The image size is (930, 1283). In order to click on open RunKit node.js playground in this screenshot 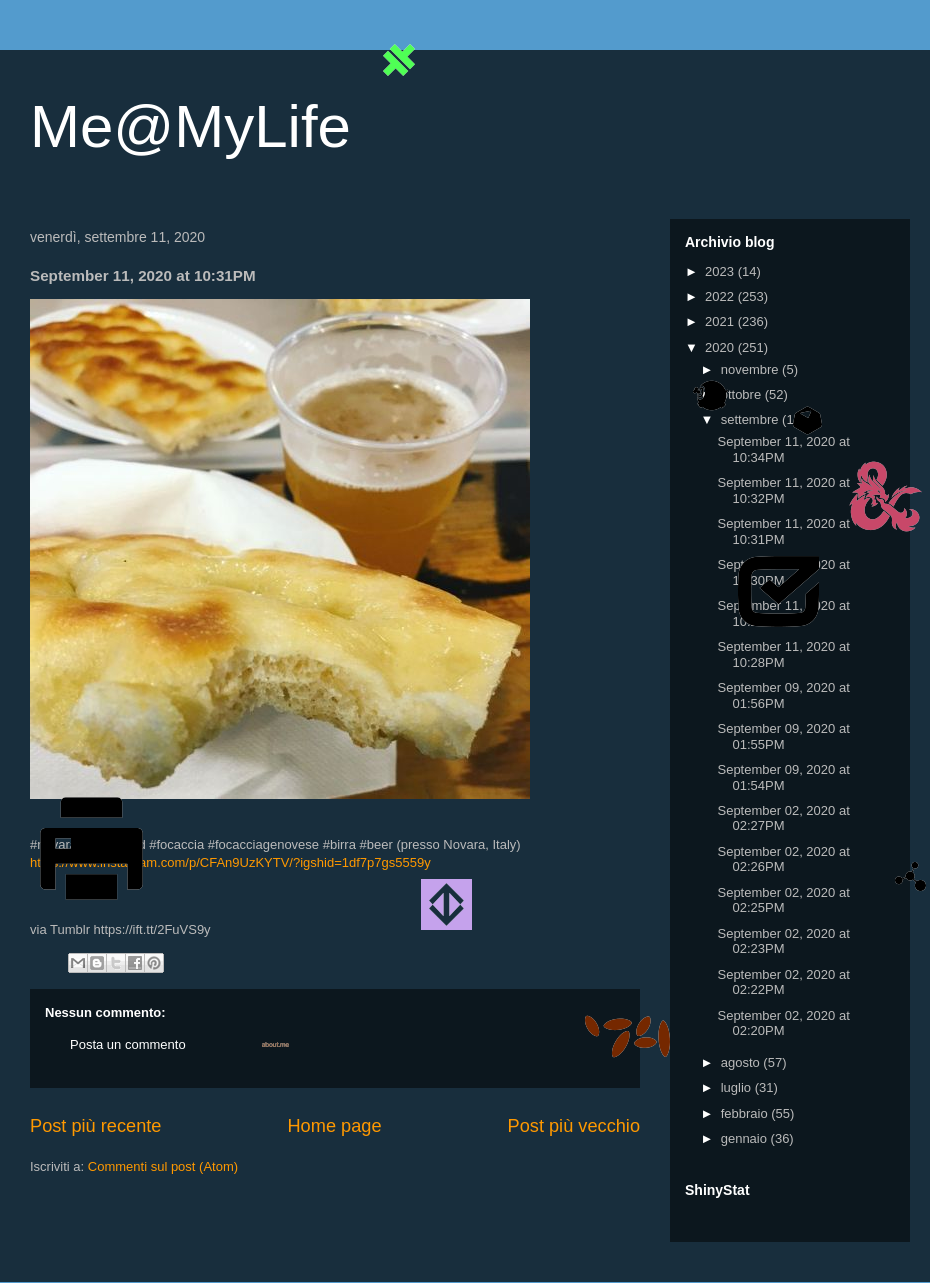, I will do `click(807, 420)`.